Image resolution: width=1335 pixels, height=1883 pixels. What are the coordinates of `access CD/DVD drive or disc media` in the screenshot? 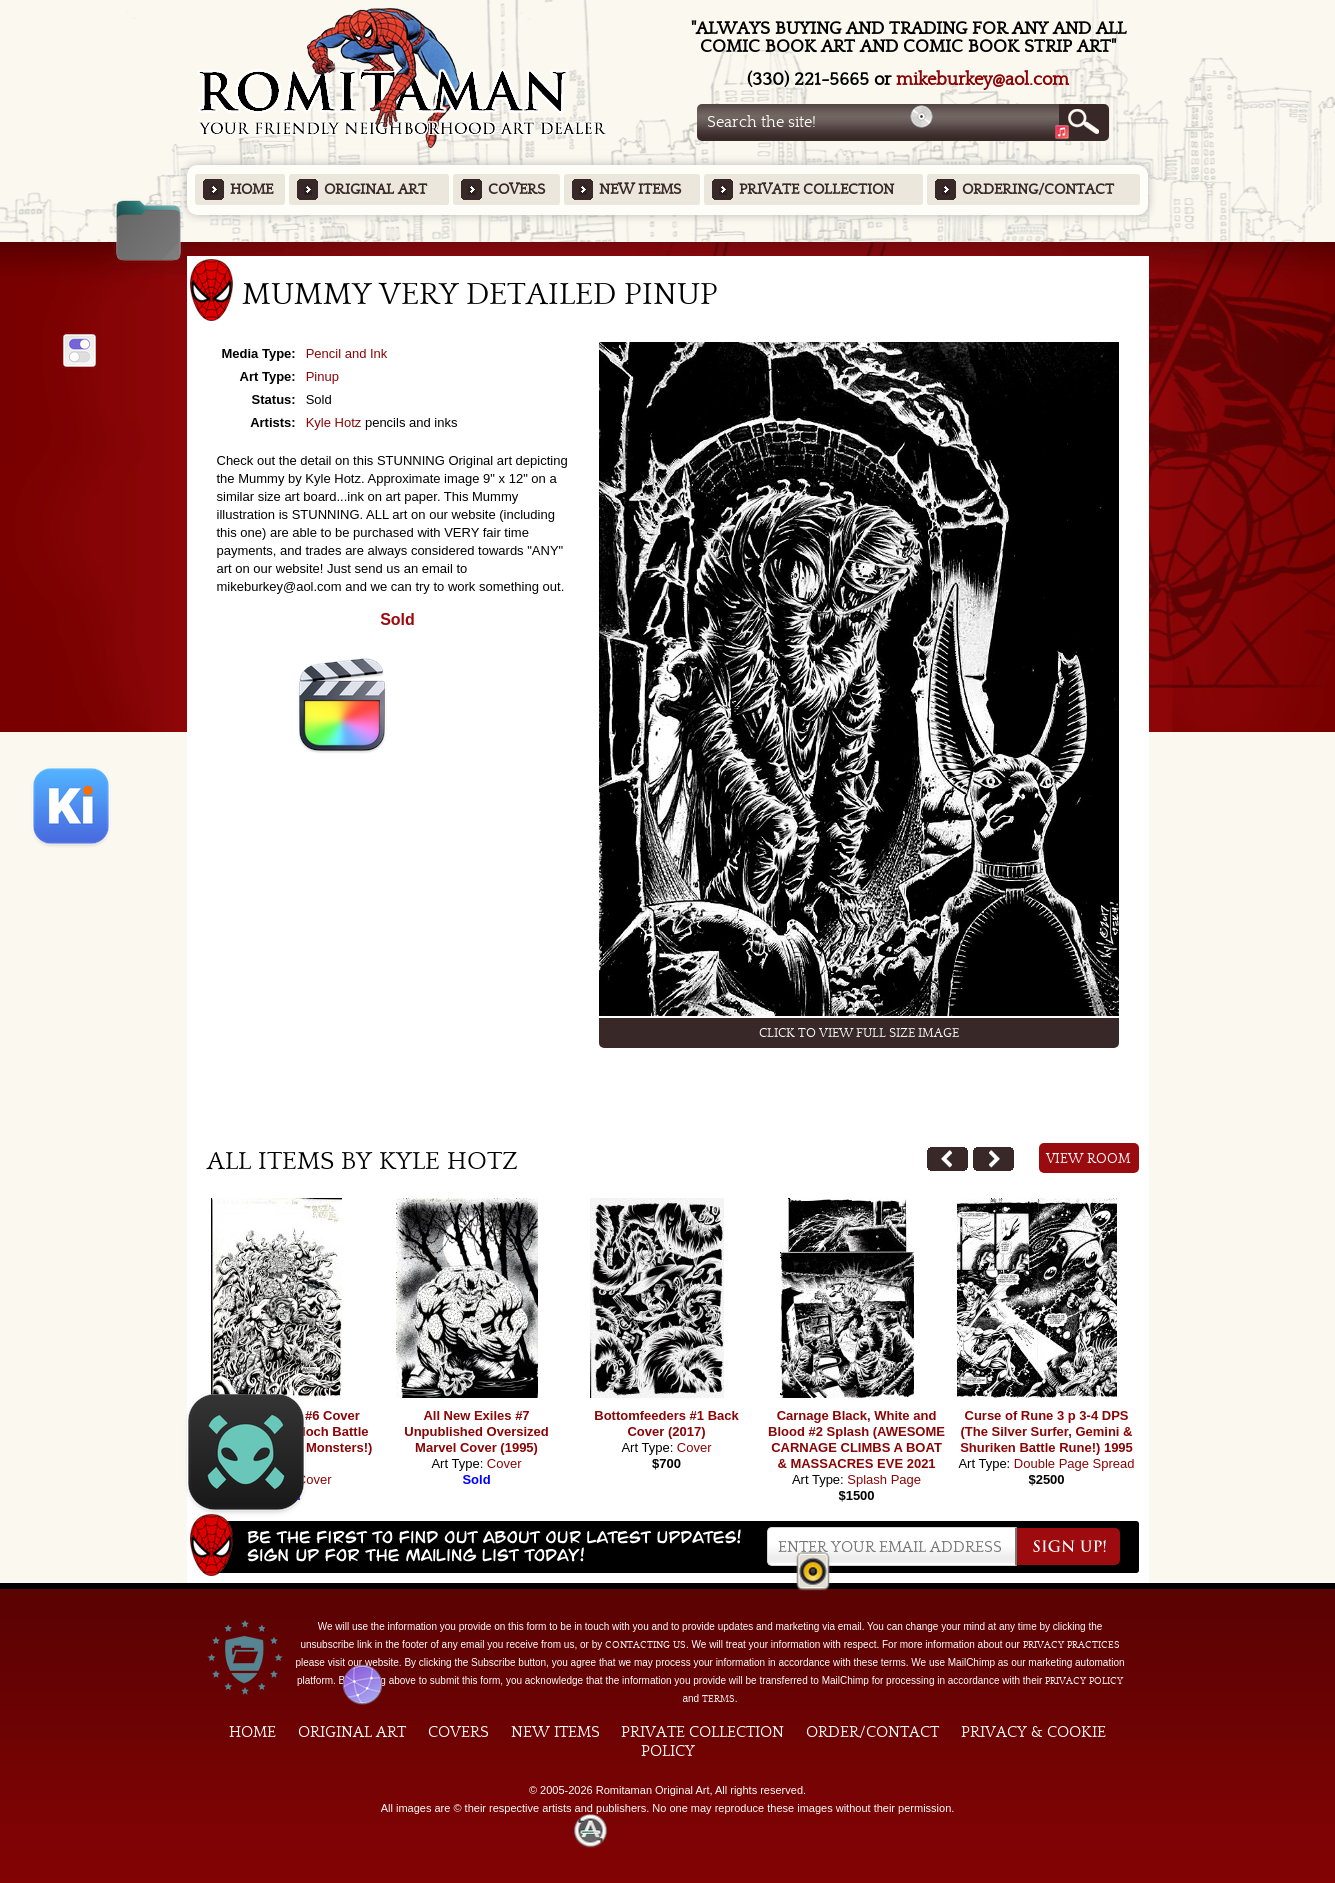 It's located at (921, 116).